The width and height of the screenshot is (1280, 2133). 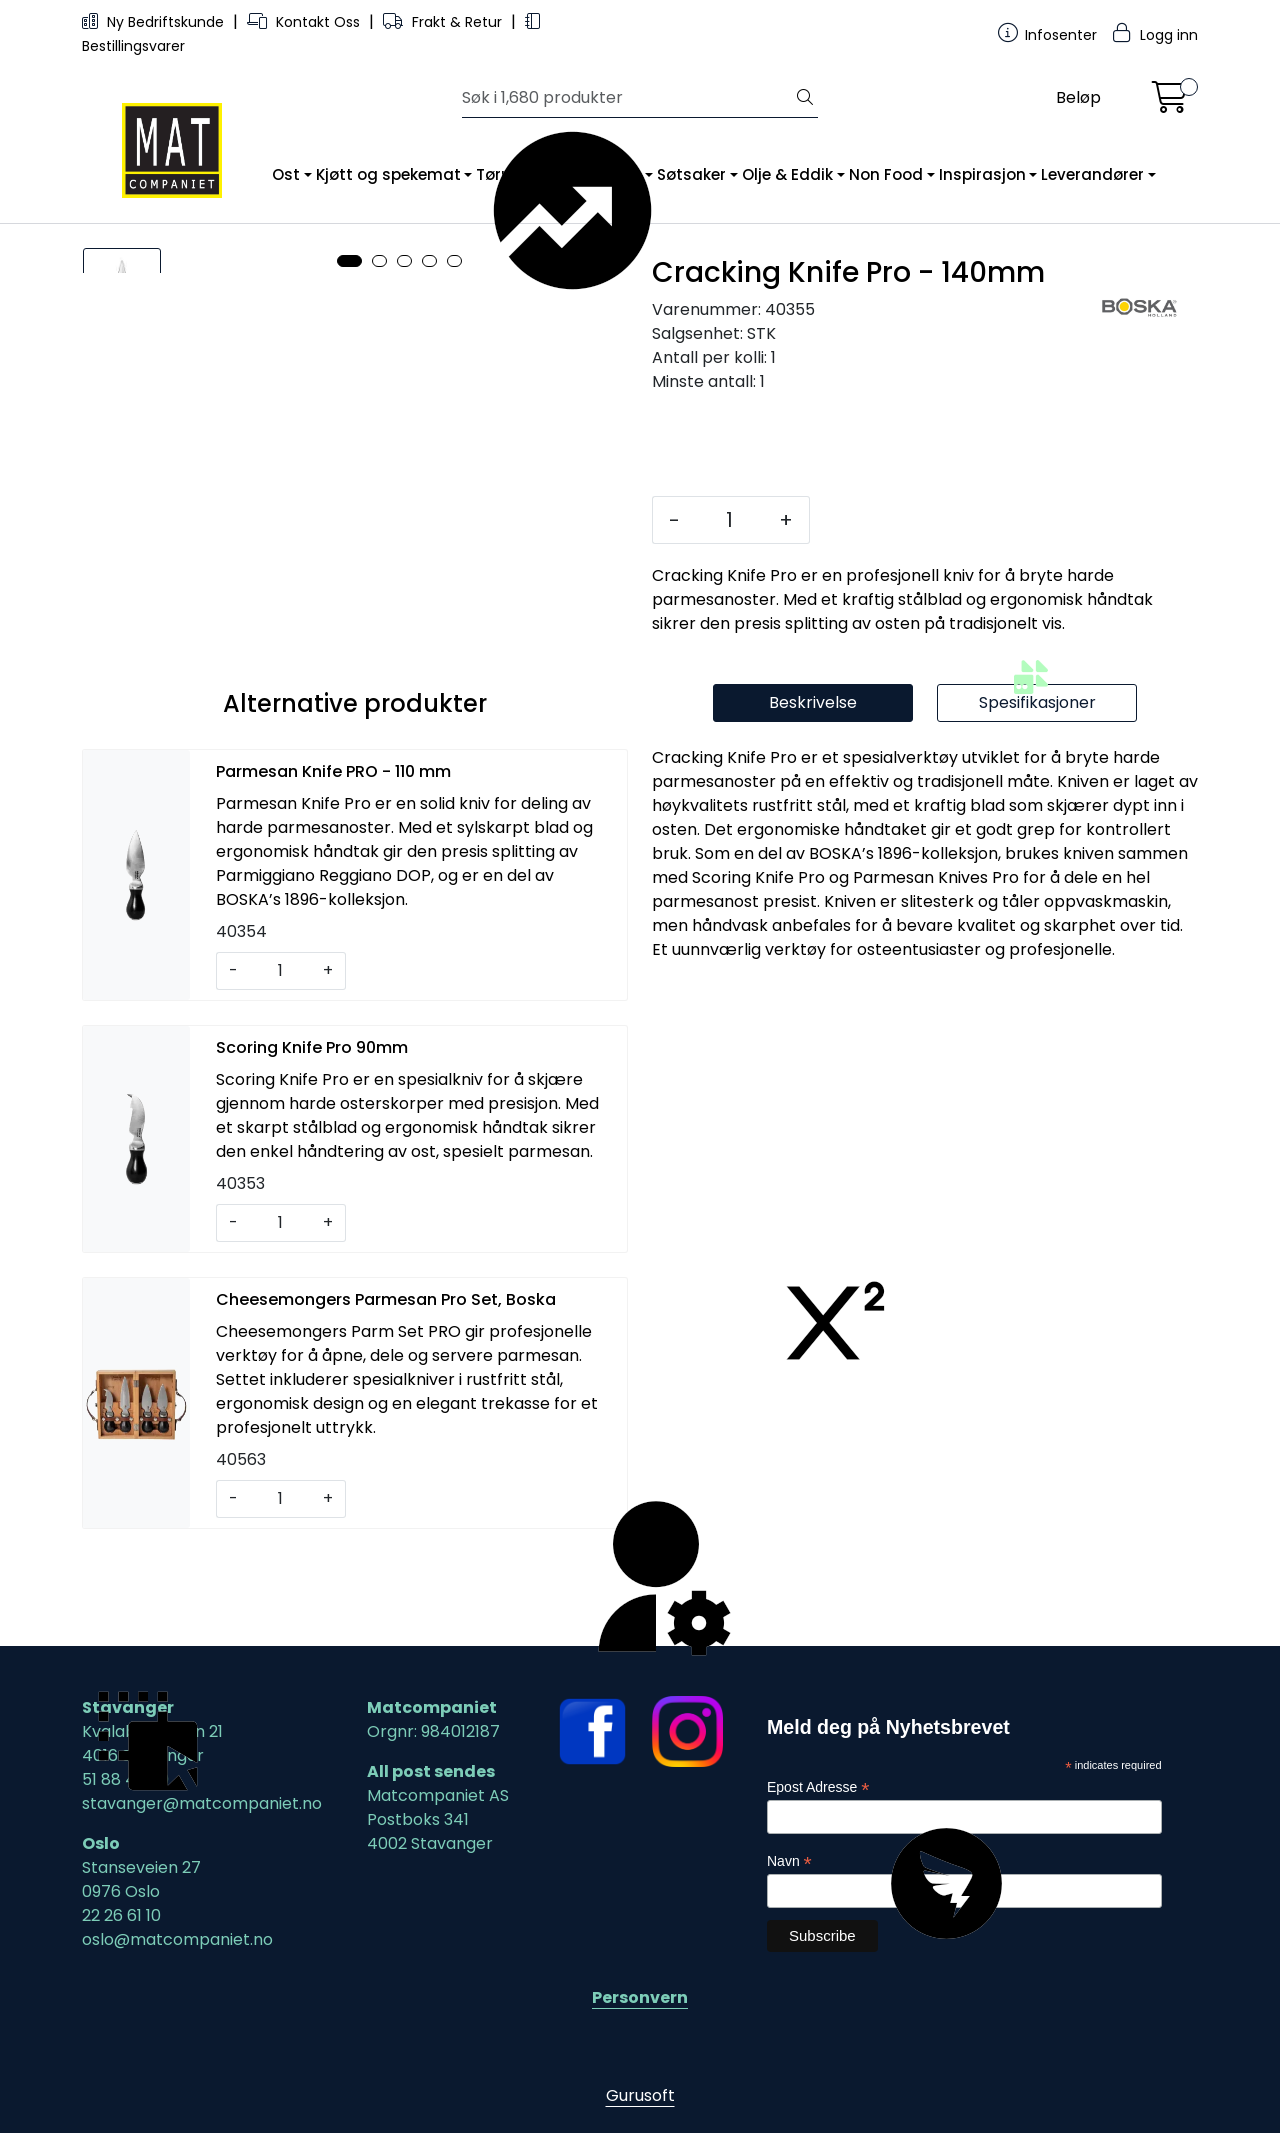 What do you see at coordinates (946, 1883) in the screenshot?
I see `open DingTalk messaging app` at bounding box center [946, 1883].